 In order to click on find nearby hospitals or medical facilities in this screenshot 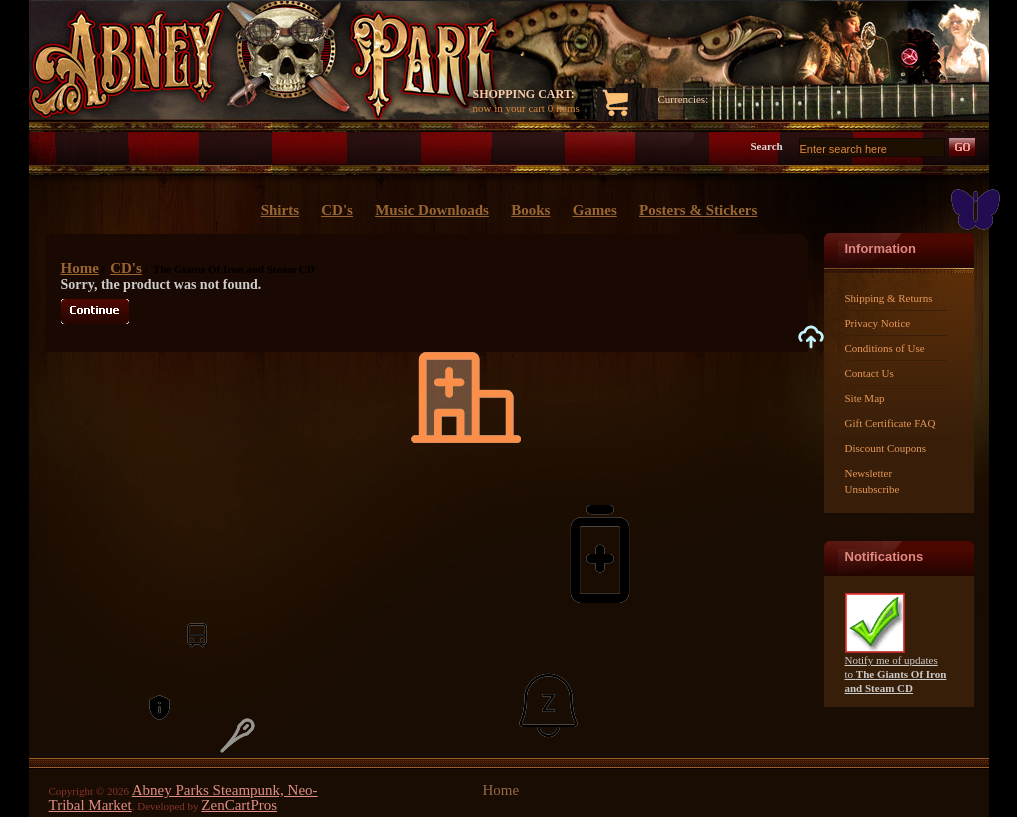, I will do `click(460, 397)`.